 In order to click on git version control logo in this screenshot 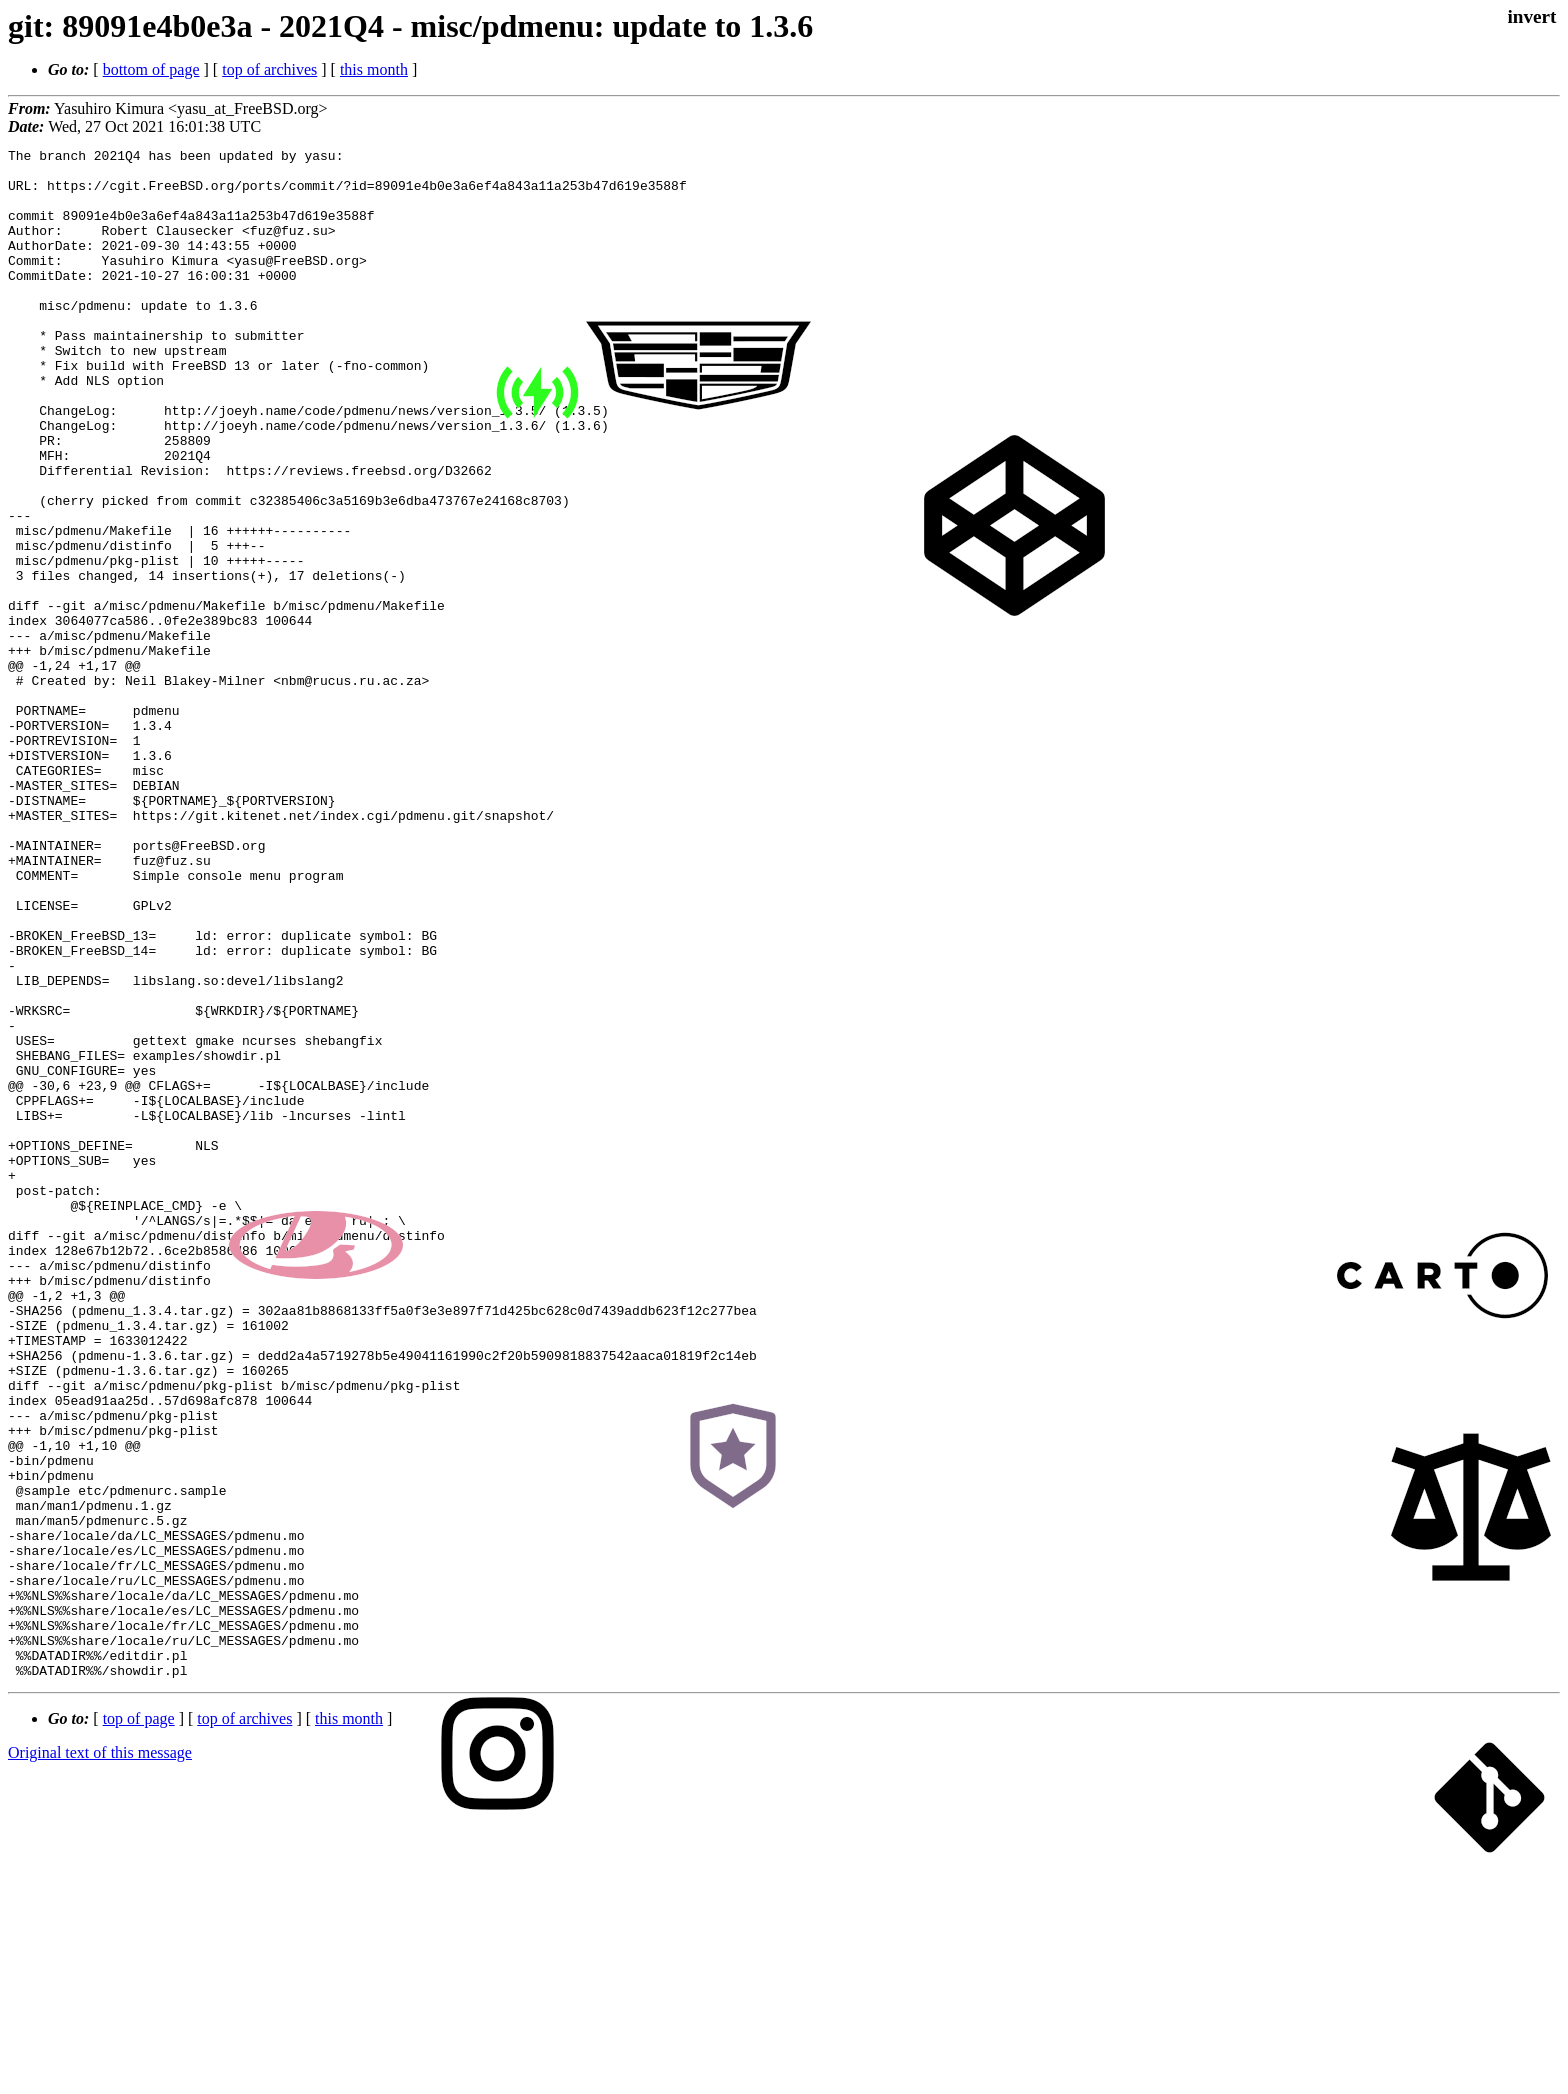, I will do `click(1489, 1797)`.